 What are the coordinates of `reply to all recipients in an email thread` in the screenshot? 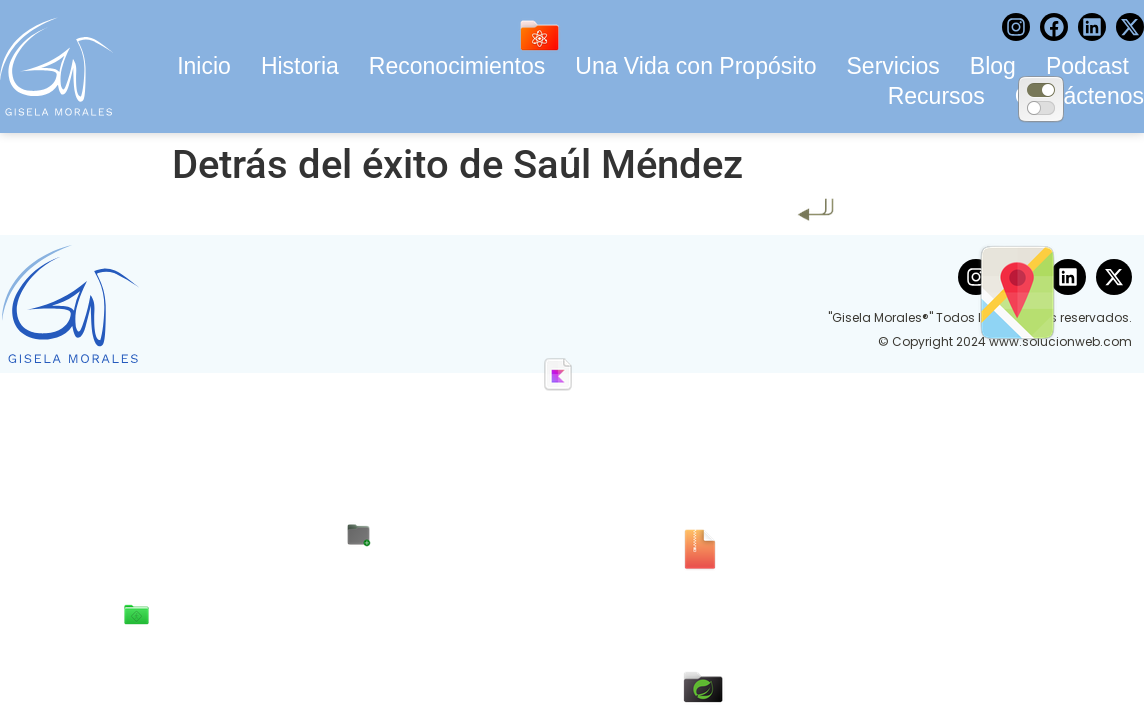 It's located at (815, 207).